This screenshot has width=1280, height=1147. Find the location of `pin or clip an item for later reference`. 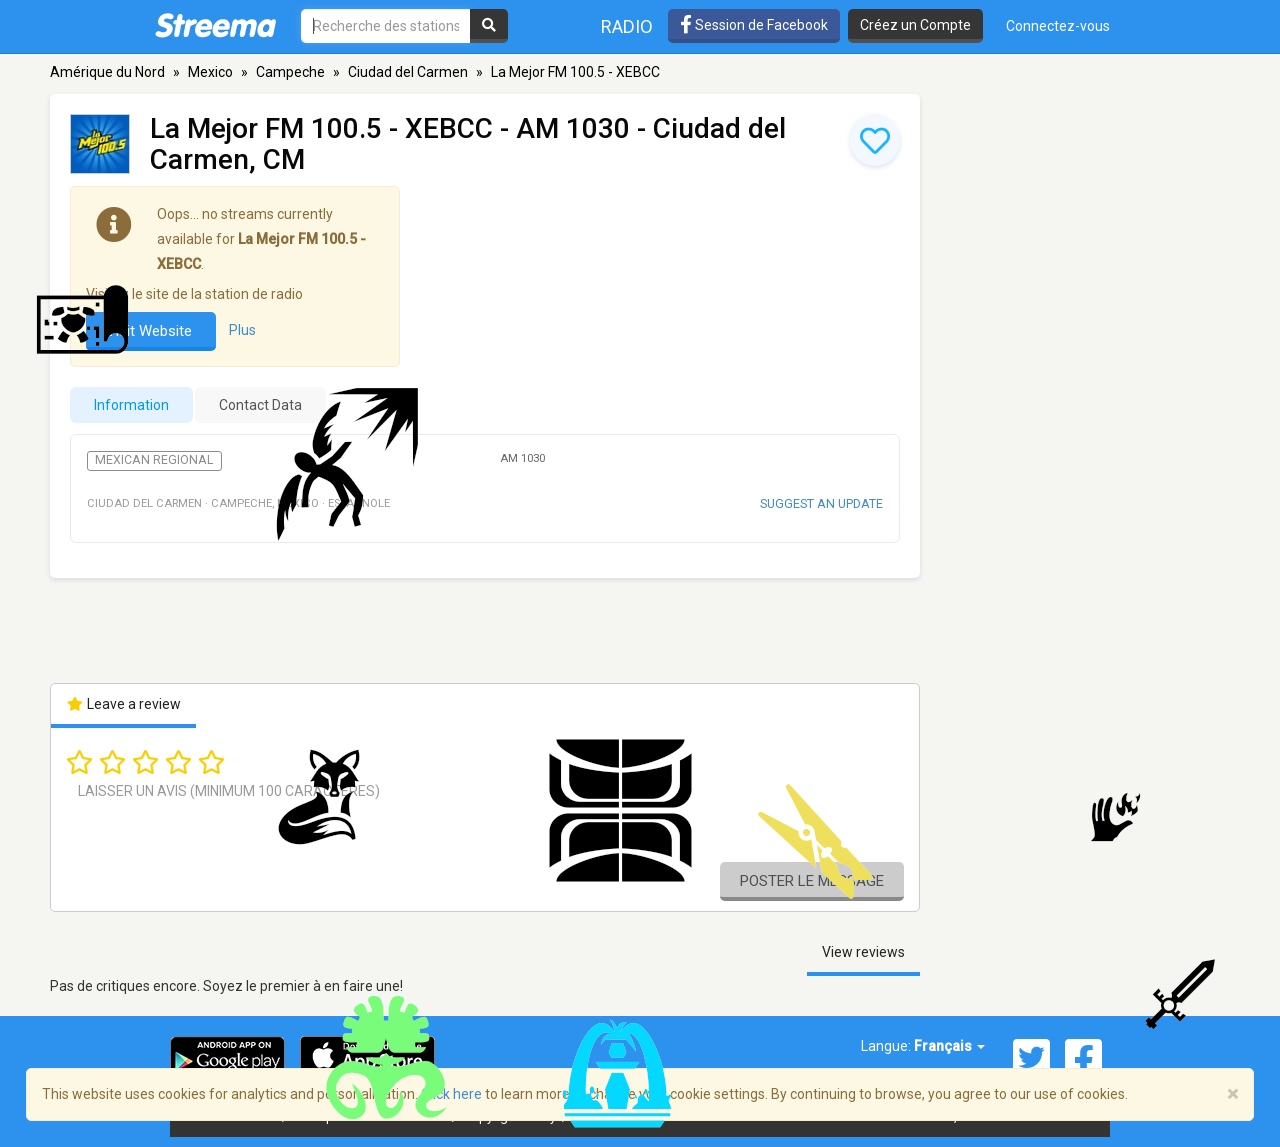

pin or clip an item for later reference is located at coordinates (815, 841).